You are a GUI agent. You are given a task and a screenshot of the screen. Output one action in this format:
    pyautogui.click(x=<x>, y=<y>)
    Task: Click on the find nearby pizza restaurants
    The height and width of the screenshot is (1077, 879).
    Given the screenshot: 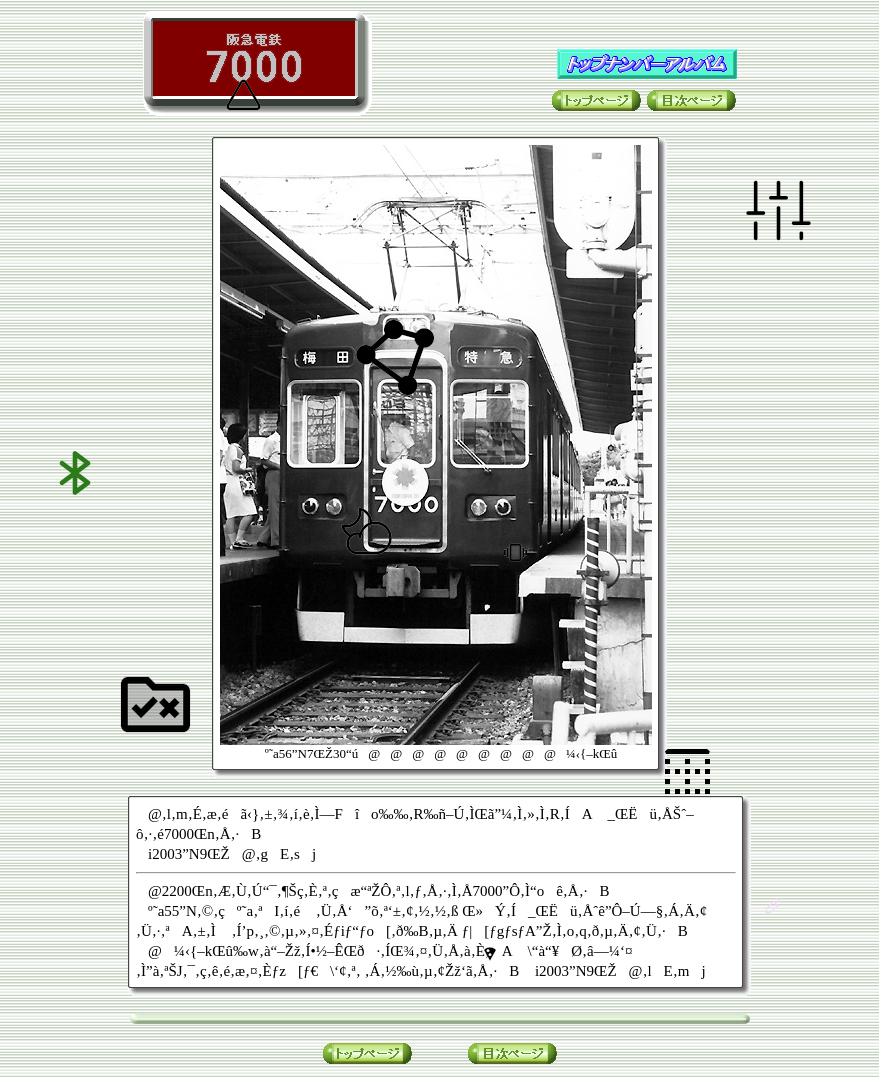 What is the action you would take?
    pyautogui.click(x=490, y=954)
    